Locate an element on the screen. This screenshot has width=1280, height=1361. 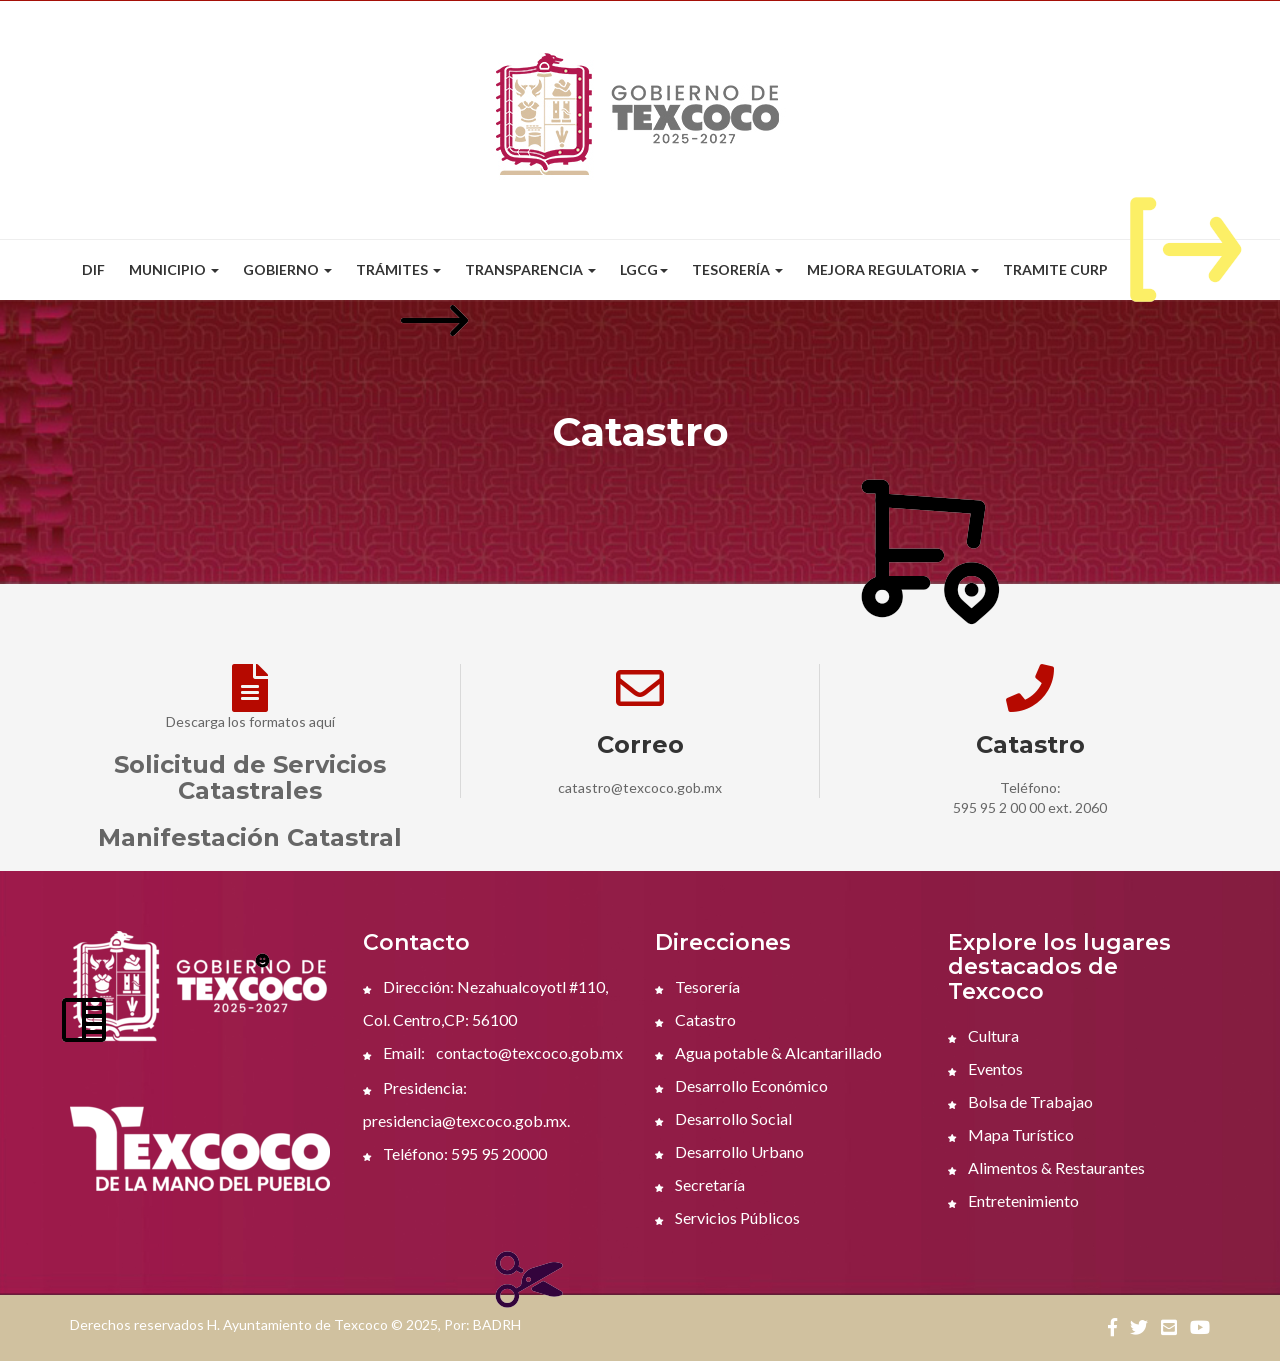
cut selected content is located at coordinates (528, 1279).